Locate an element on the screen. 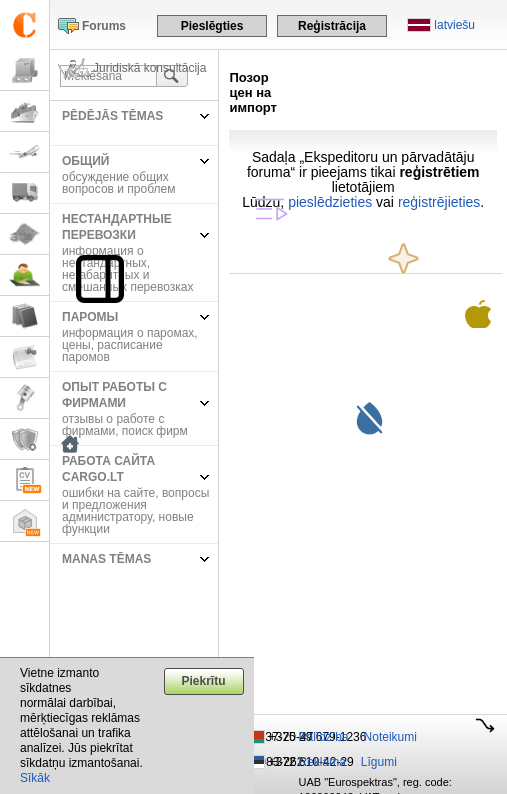  indicates a featured or highlighted item is located at coordinates (403, 258).